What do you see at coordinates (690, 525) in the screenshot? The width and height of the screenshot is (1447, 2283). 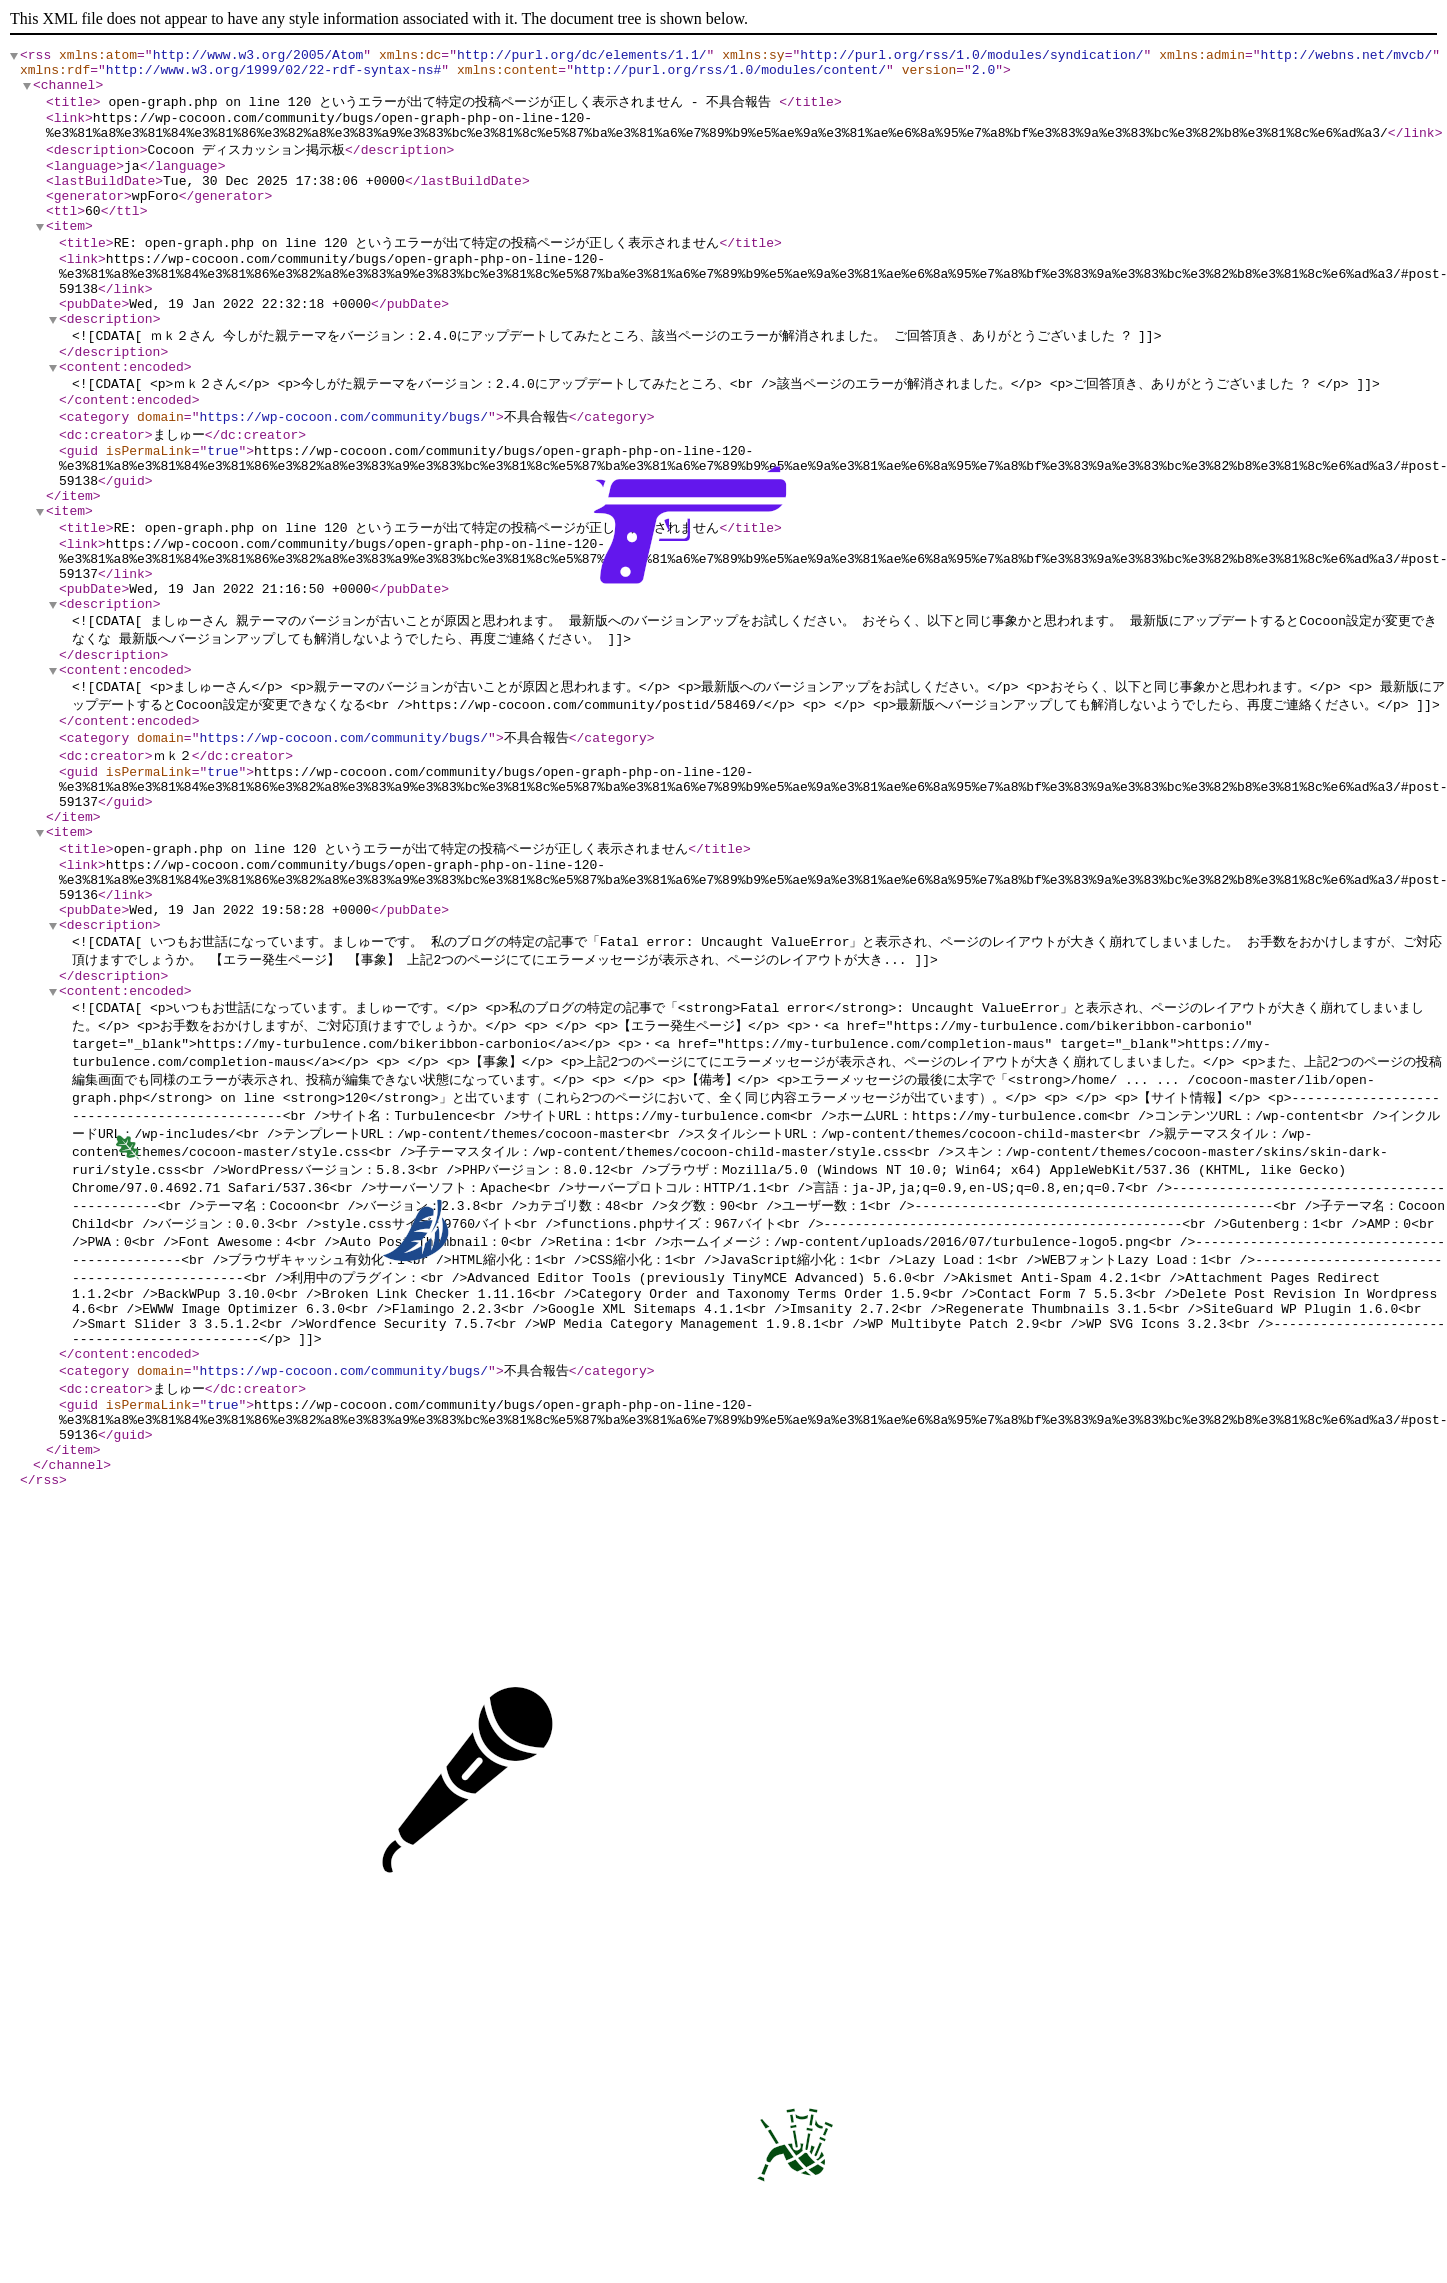 I see `select pistol weapon in game` at bounding box center [690, 525].